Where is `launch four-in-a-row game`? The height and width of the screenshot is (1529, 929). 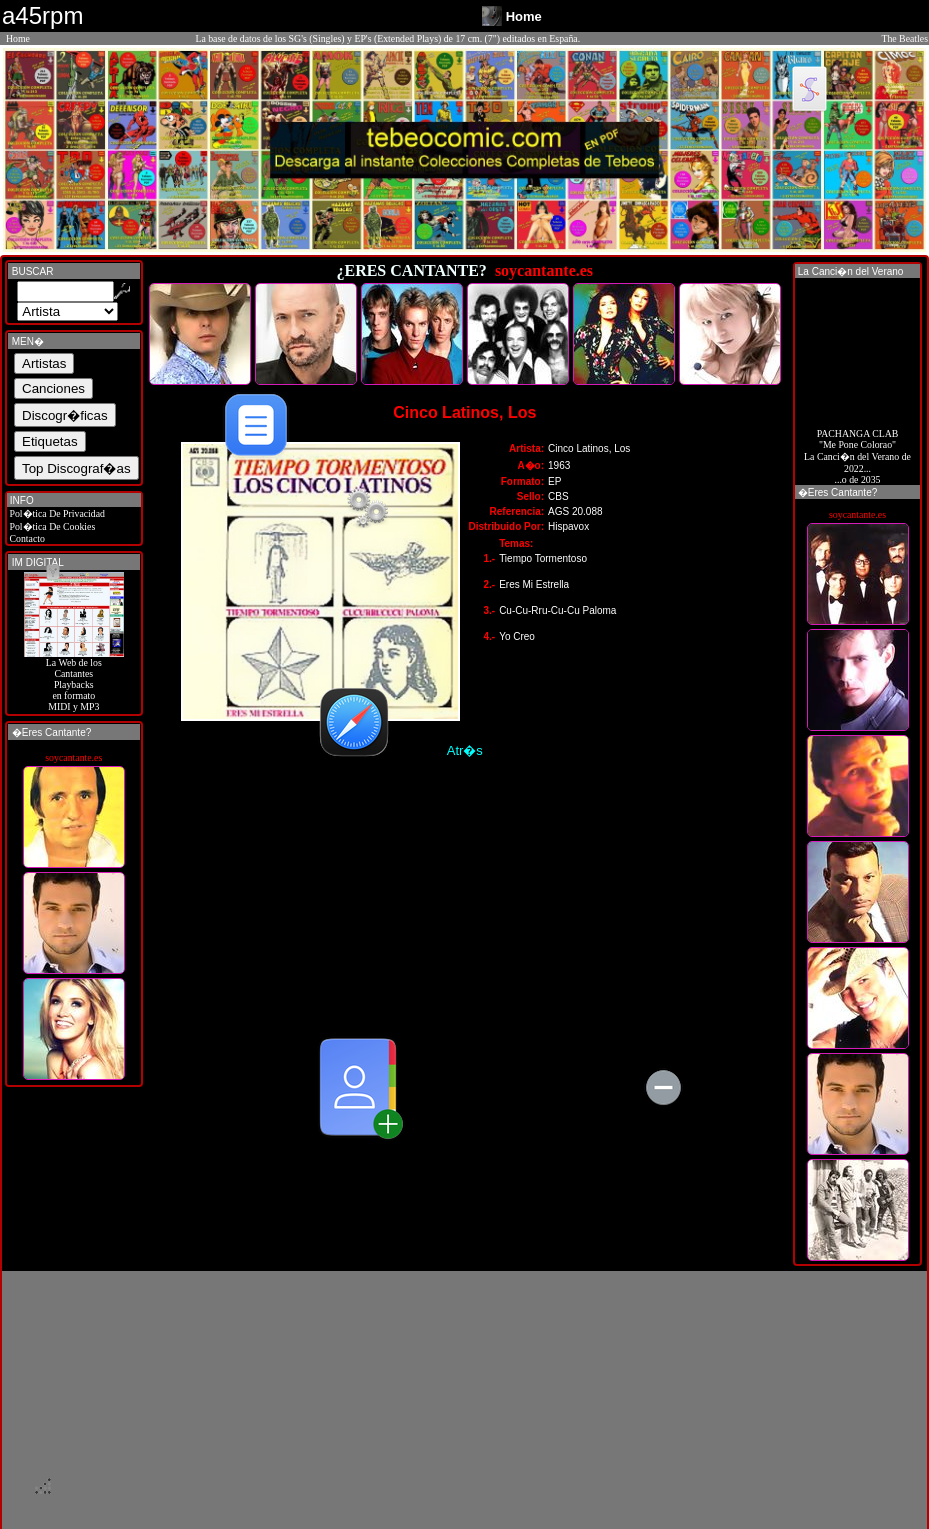
launch four-in-a-row game is located at coordinates (43, 1485).